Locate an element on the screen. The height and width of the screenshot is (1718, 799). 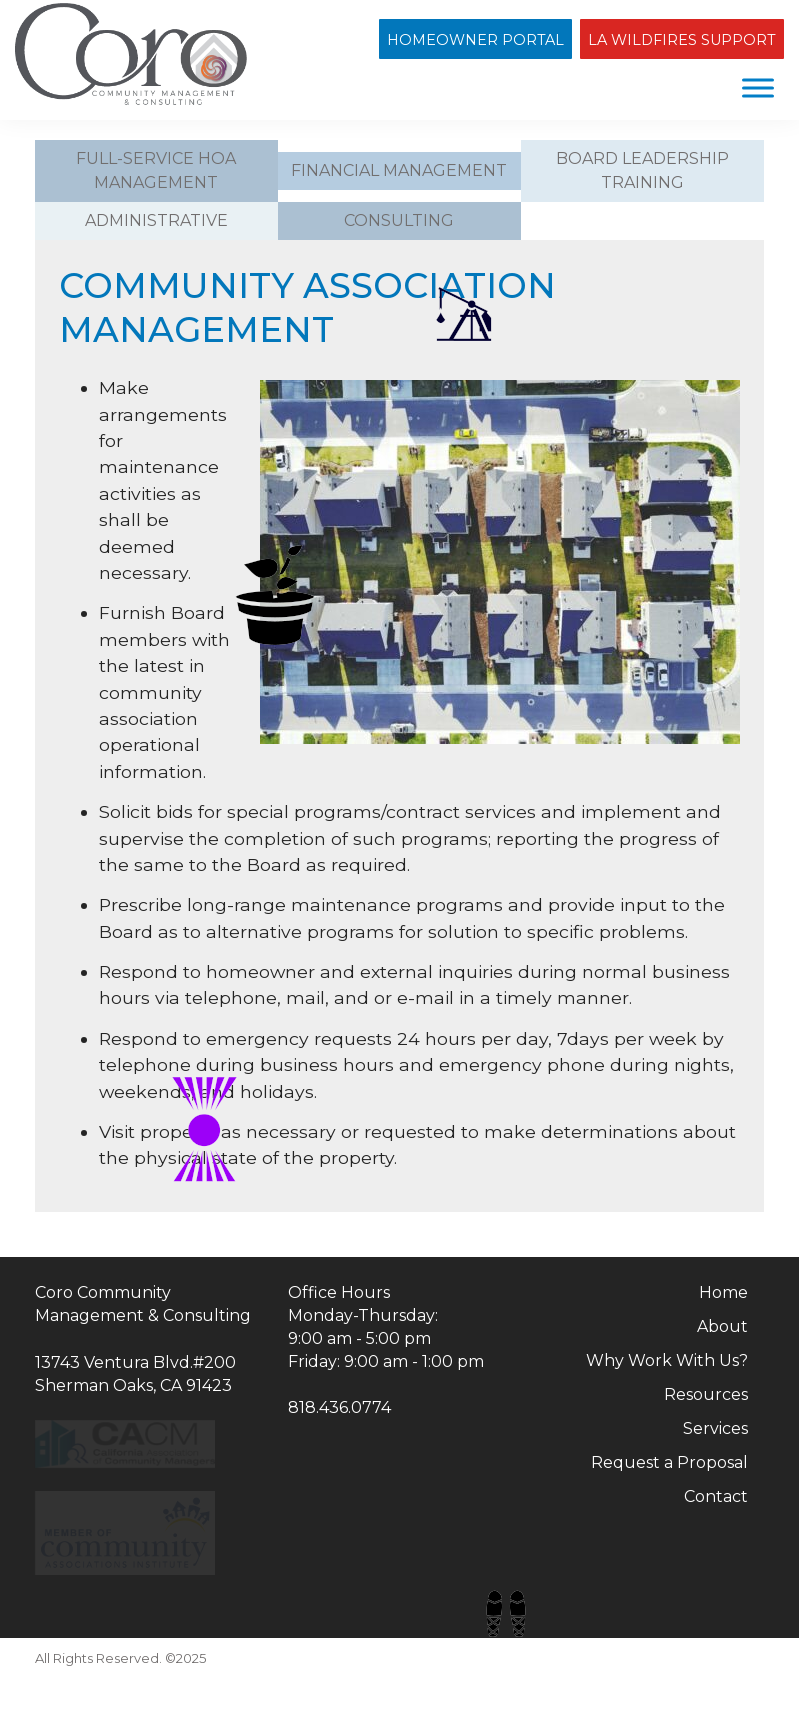
indicates a burst of energy or power-up activation is located at coordinates (203, 1130).